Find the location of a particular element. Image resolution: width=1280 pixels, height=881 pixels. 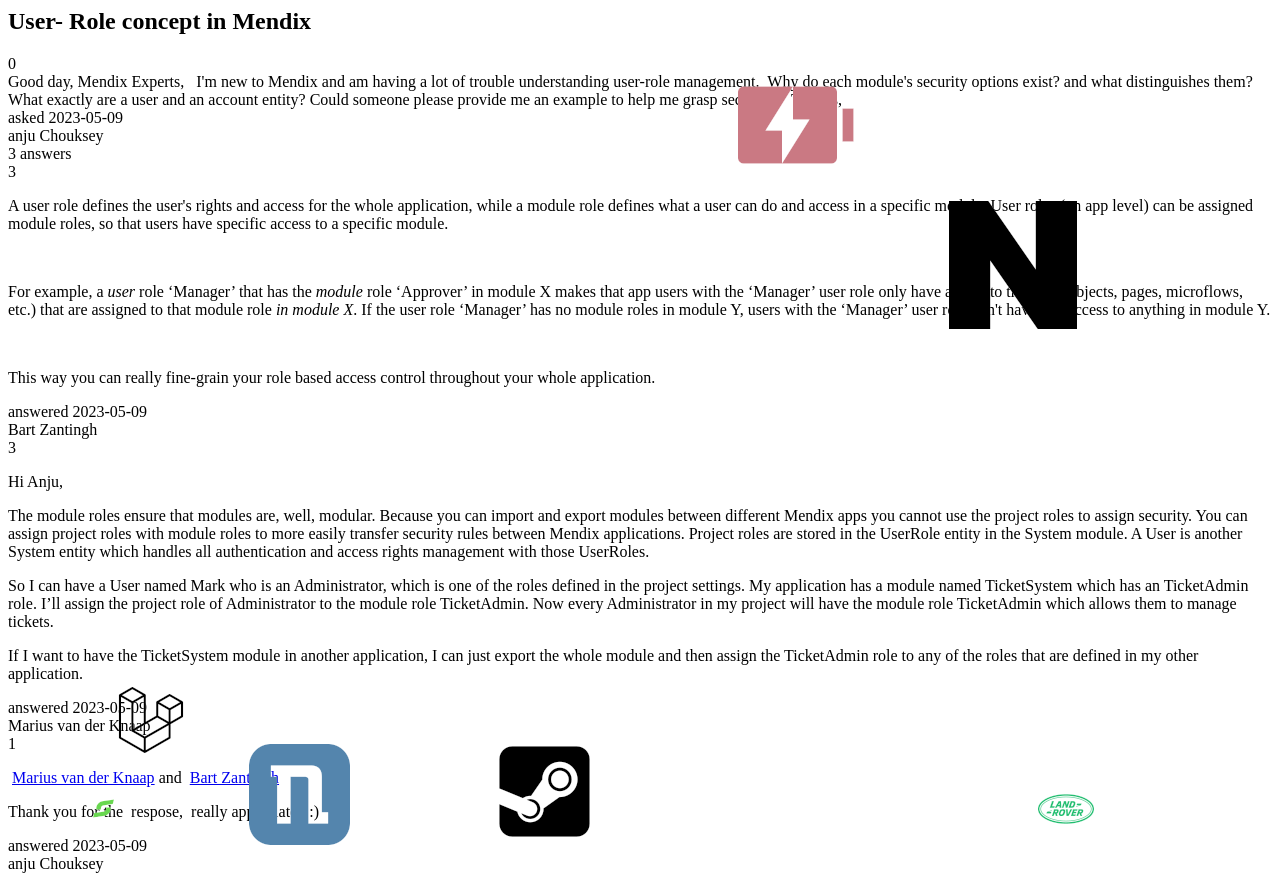

indicates battery is currently charging is located at coordinates (793, 125).